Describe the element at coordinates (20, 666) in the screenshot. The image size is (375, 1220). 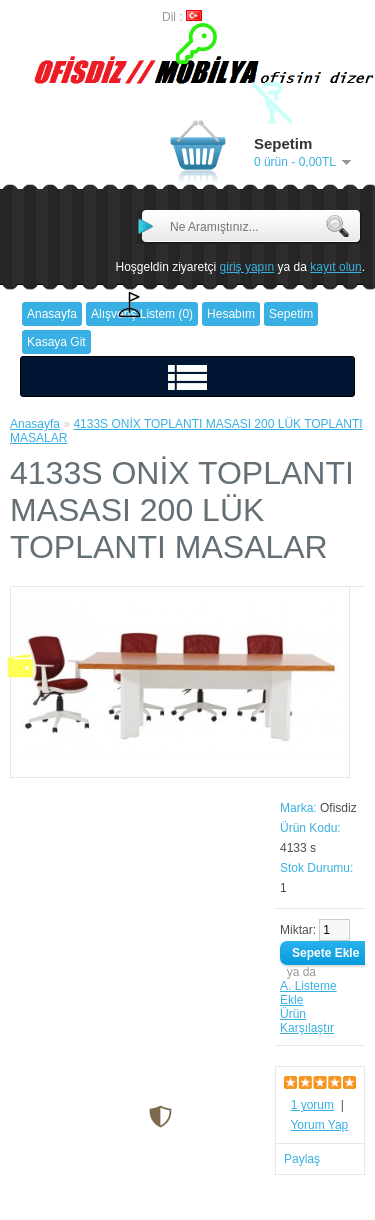
I see `access your wallet or payment methods` at that location.